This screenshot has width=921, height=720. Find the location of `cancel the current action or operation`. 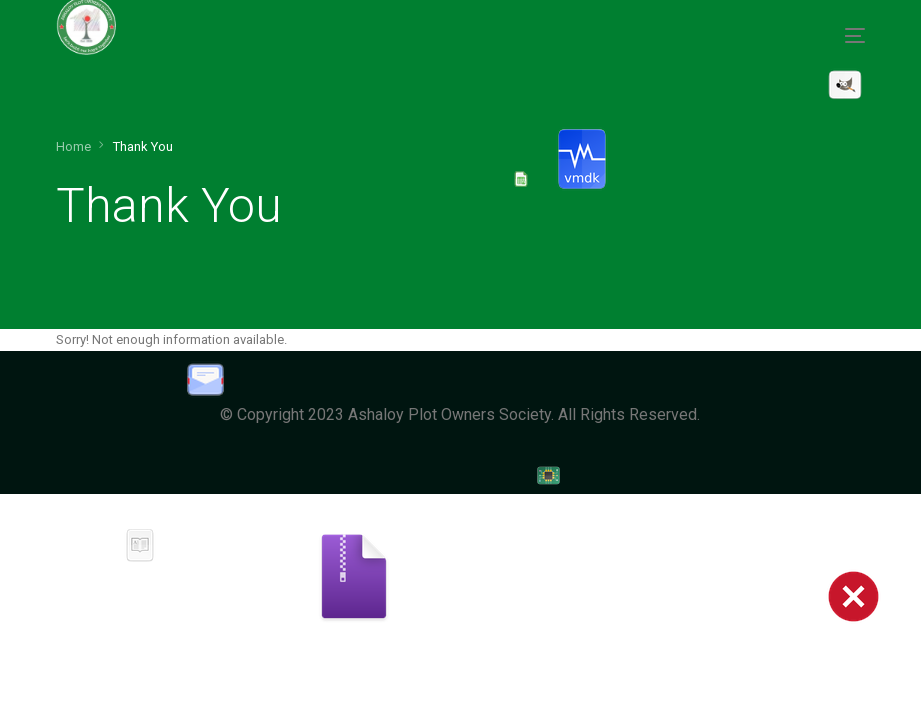

cancel the current action or operation is located at coordinates (853, 596).